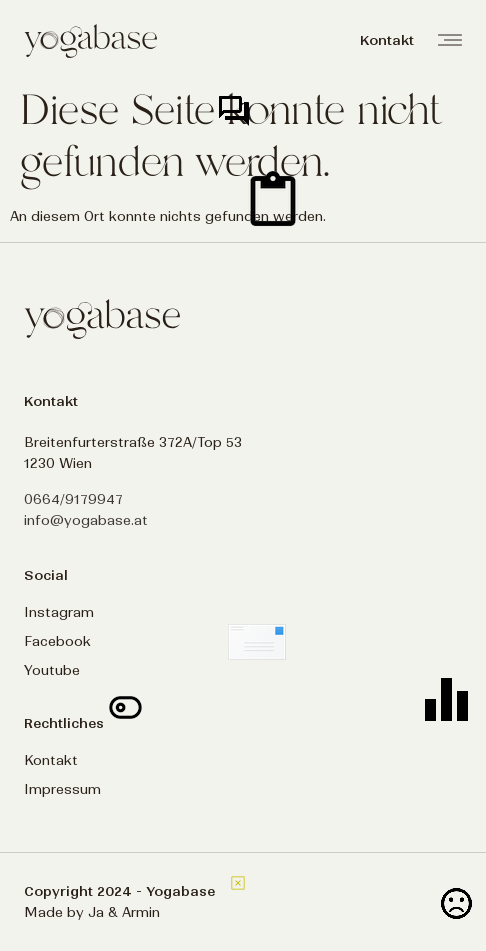  I want to click on toggle switch in off position, so click(125, 707).